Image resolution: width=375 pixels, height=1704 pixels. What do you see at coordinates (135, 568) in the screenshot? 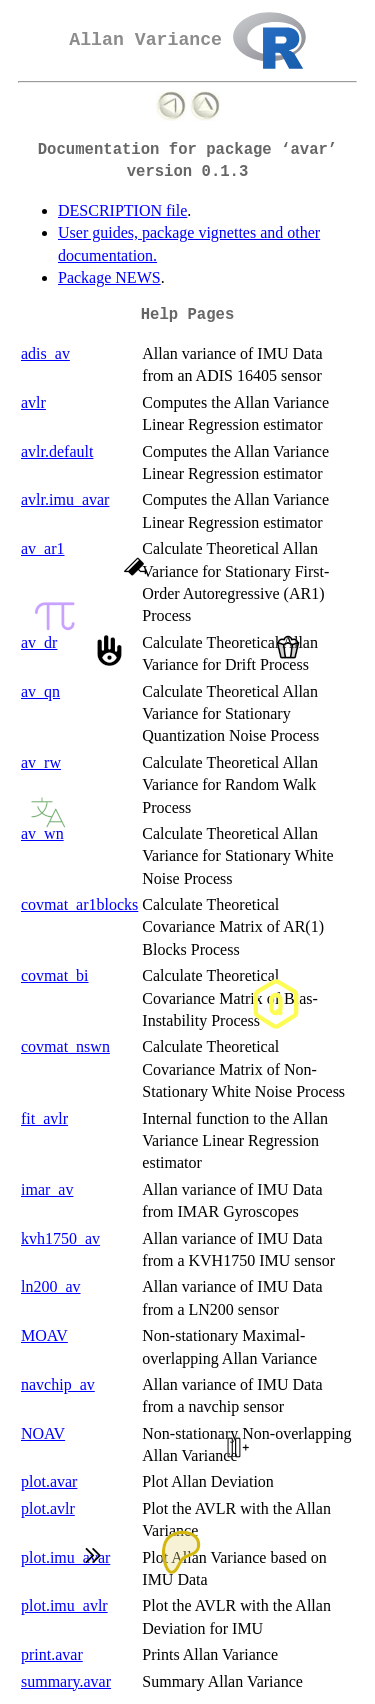
I see `access security camera feed` at bounding box center [135, 568].